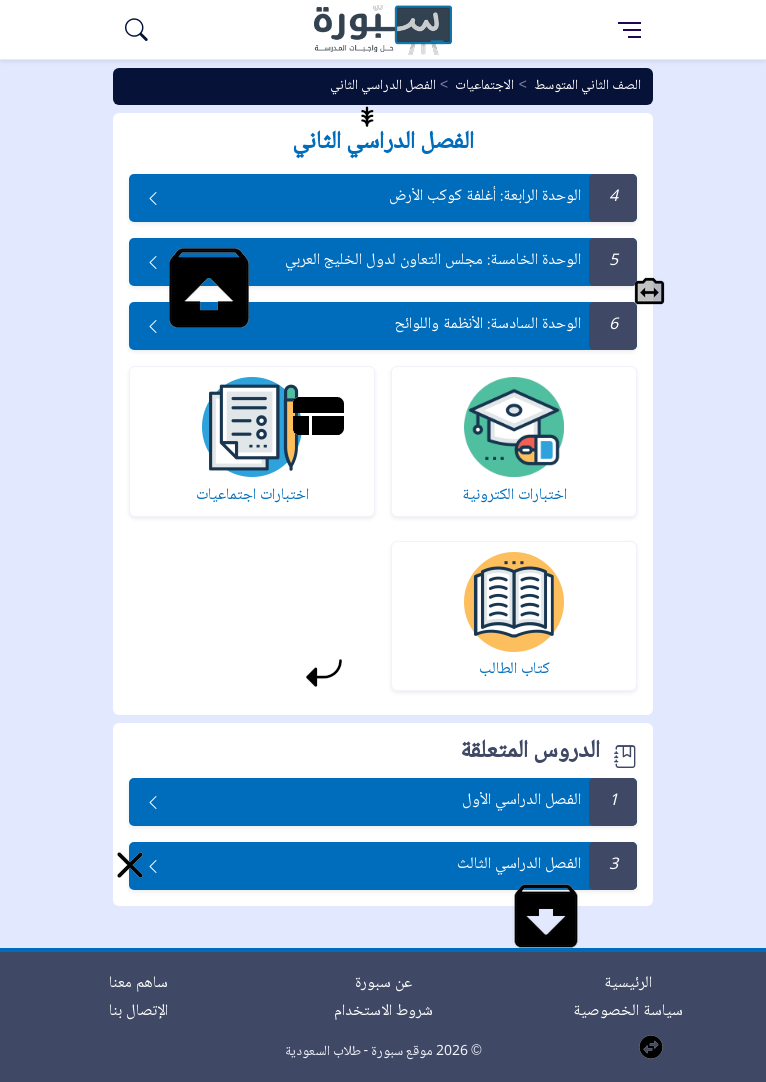 The height and width of the screenshot is (1082, 766). I want to click on archive selected items, so click(546, 916).